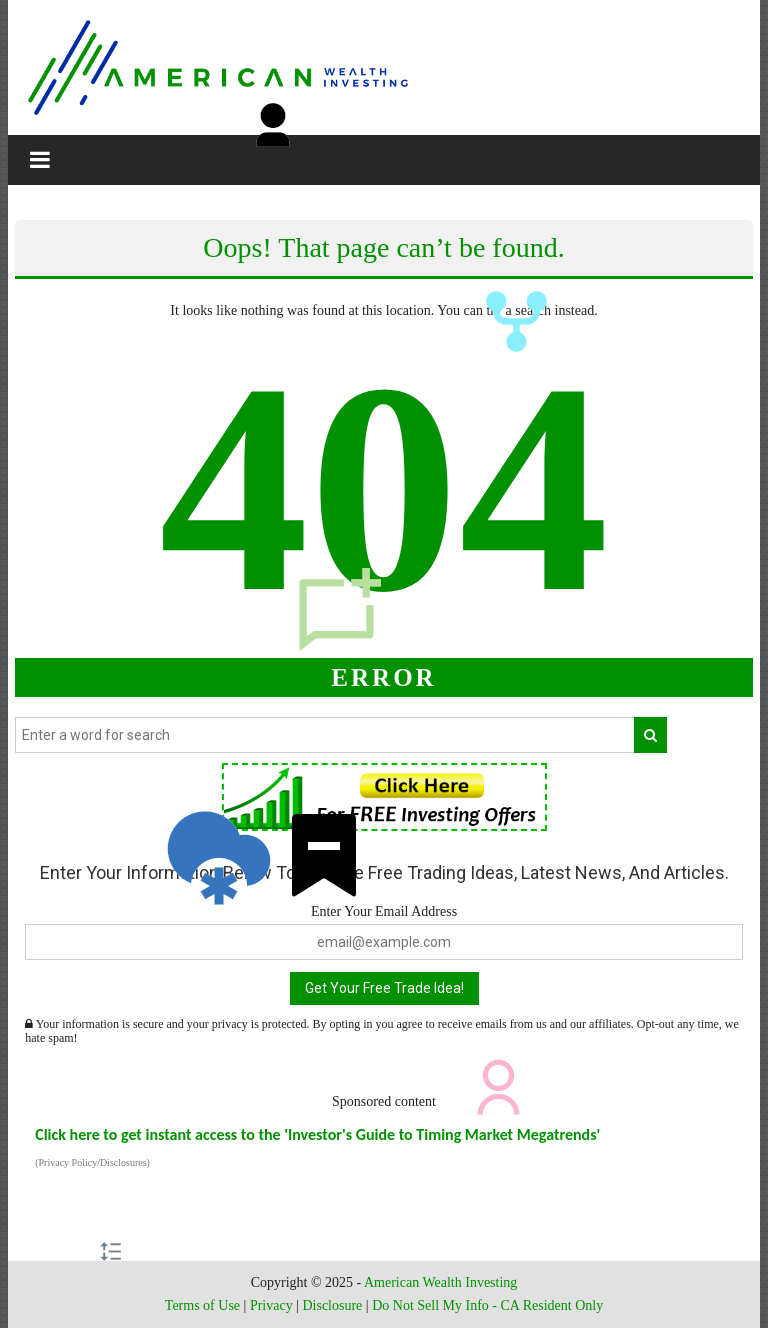  What do you see at coordinates (111, 1251) in the screenshot?
I see `adjust line height or text spacing` at bounding box center [111, 1251].